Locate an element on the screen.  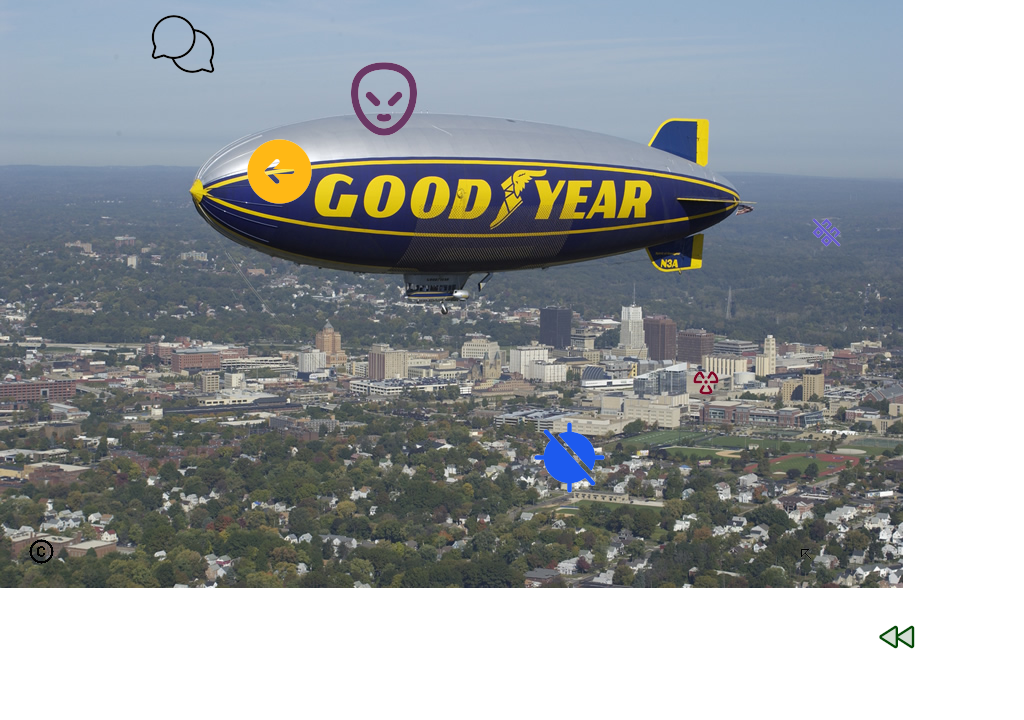
indicates radioactive or hazardous material warning is located at coordinates (706, 382).